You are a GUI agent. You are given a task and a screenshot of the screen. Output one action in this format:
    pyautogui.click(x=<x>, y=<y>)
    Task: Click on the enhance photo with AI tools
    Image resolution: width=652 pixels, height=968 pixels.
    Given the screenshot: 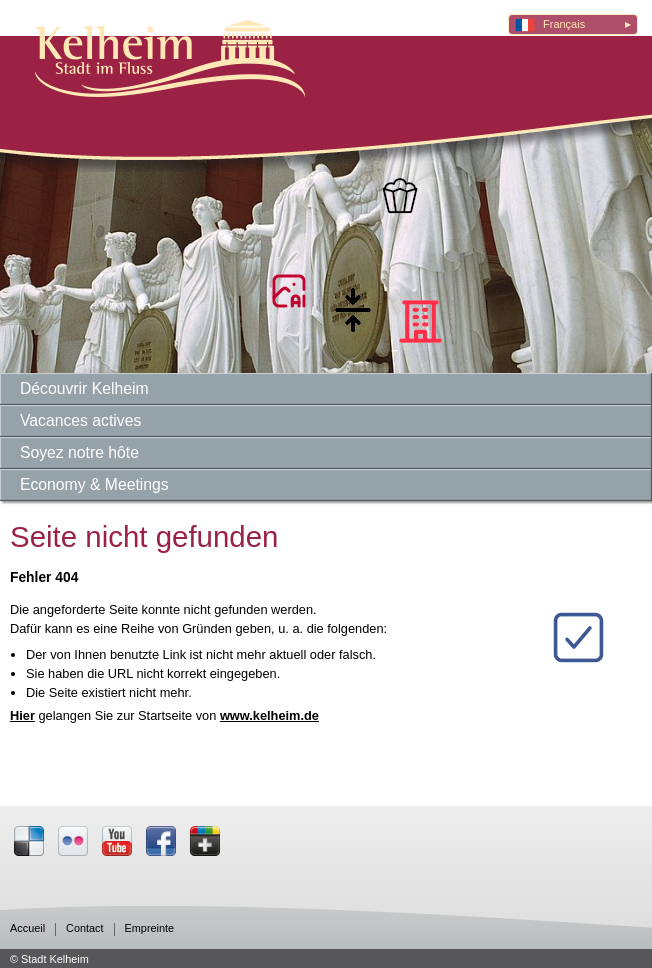 What is the action you would take?
    pyautogui.click(x=289, y=291)
    